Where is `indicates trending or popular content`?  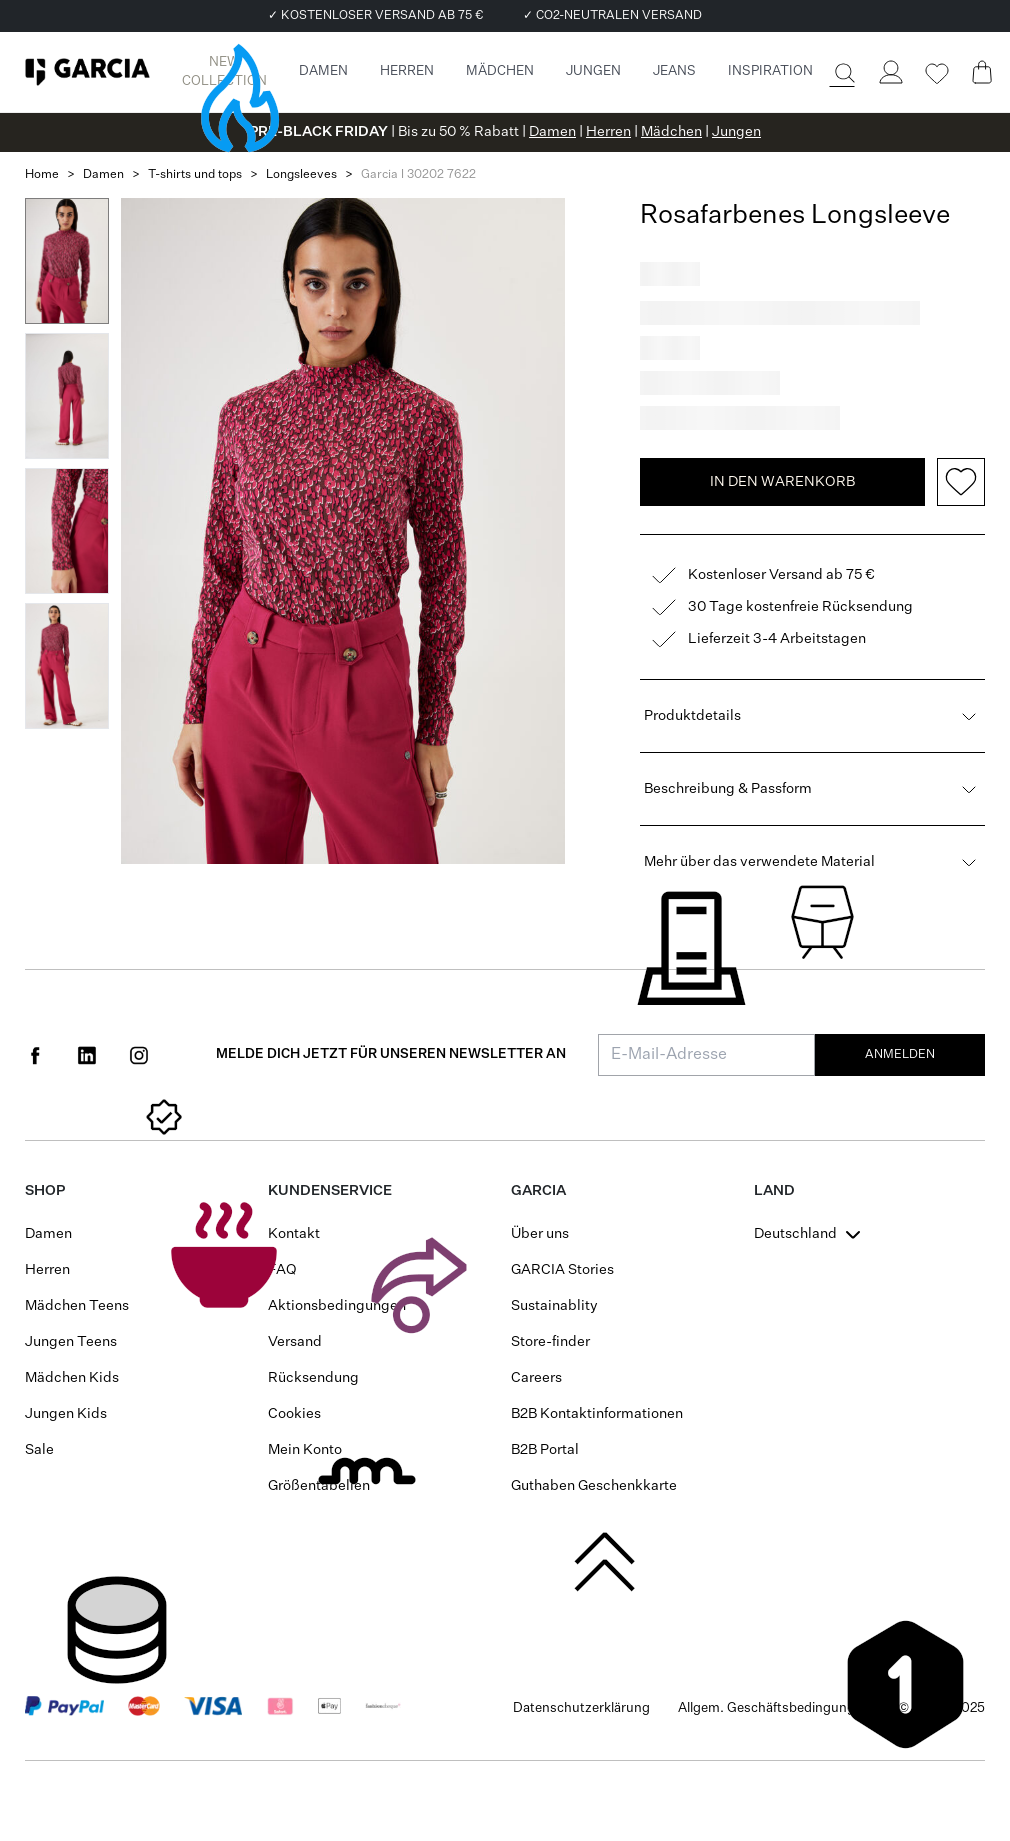
indicates trending or popular content is located at coordinates (240, 98).